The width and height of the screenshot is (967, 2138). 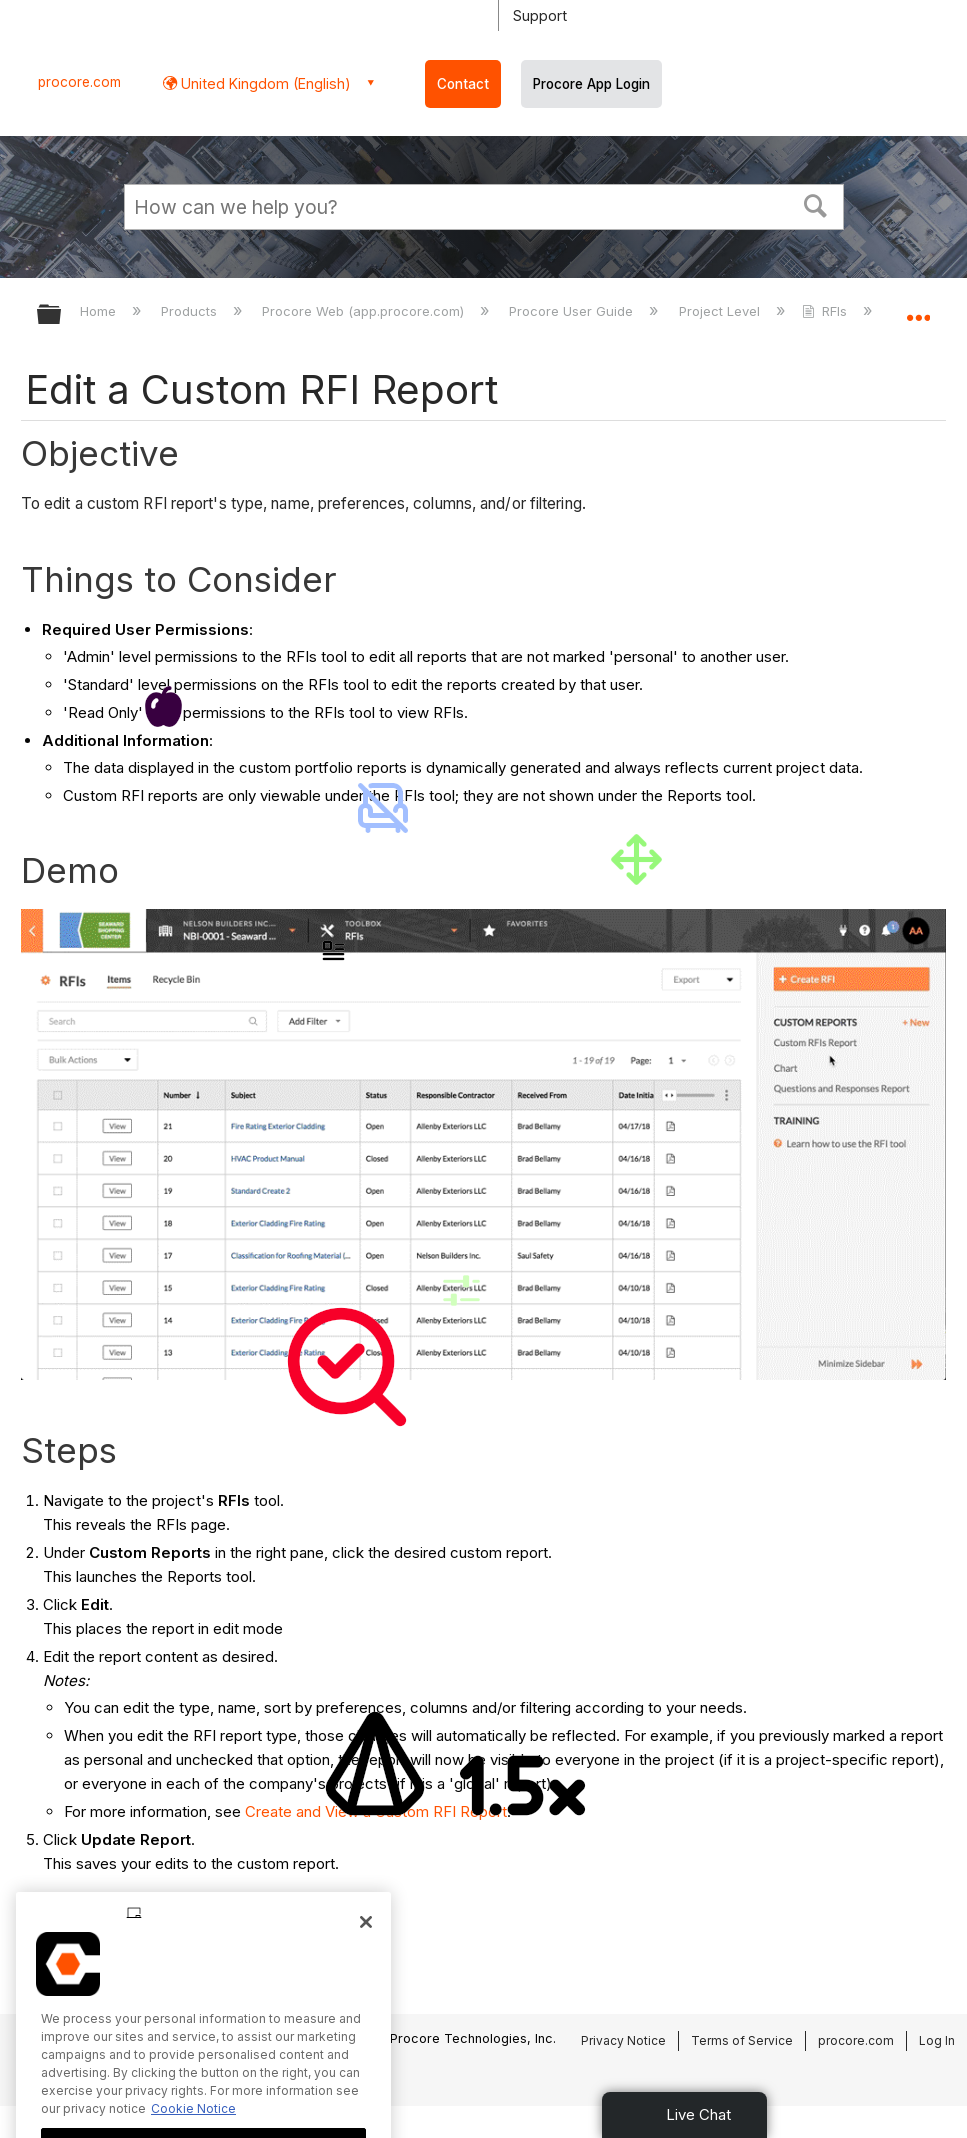 What do you see at coordinates (163, 706) in the screenshot?
I see `access health or nutrition tracking features` at bounding box center [163, 706].